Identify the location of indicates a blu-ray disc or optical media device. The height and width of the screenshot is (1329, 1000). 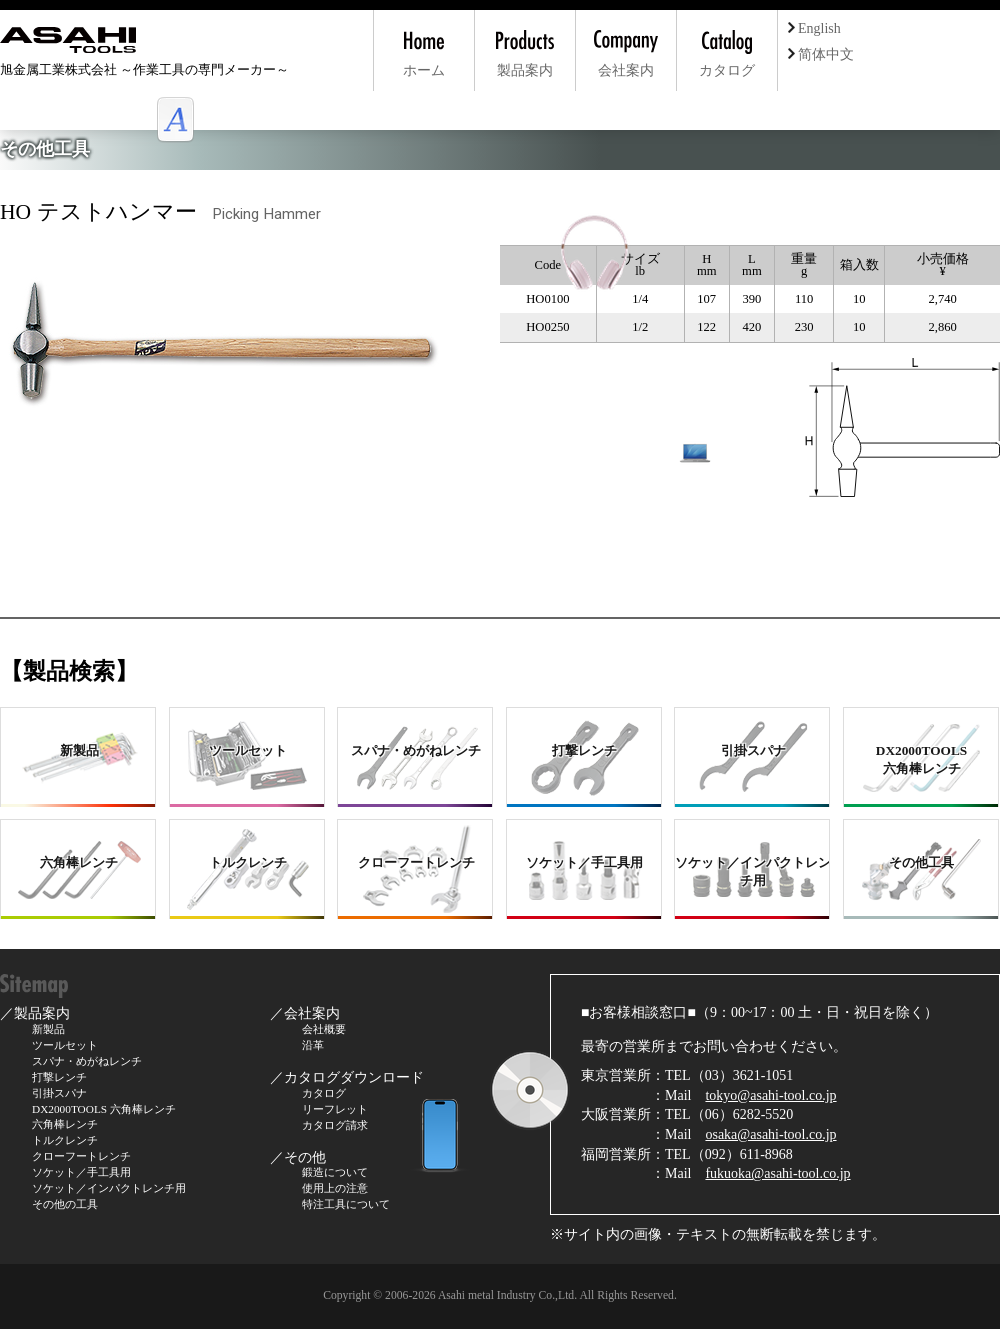
(530, 1090).